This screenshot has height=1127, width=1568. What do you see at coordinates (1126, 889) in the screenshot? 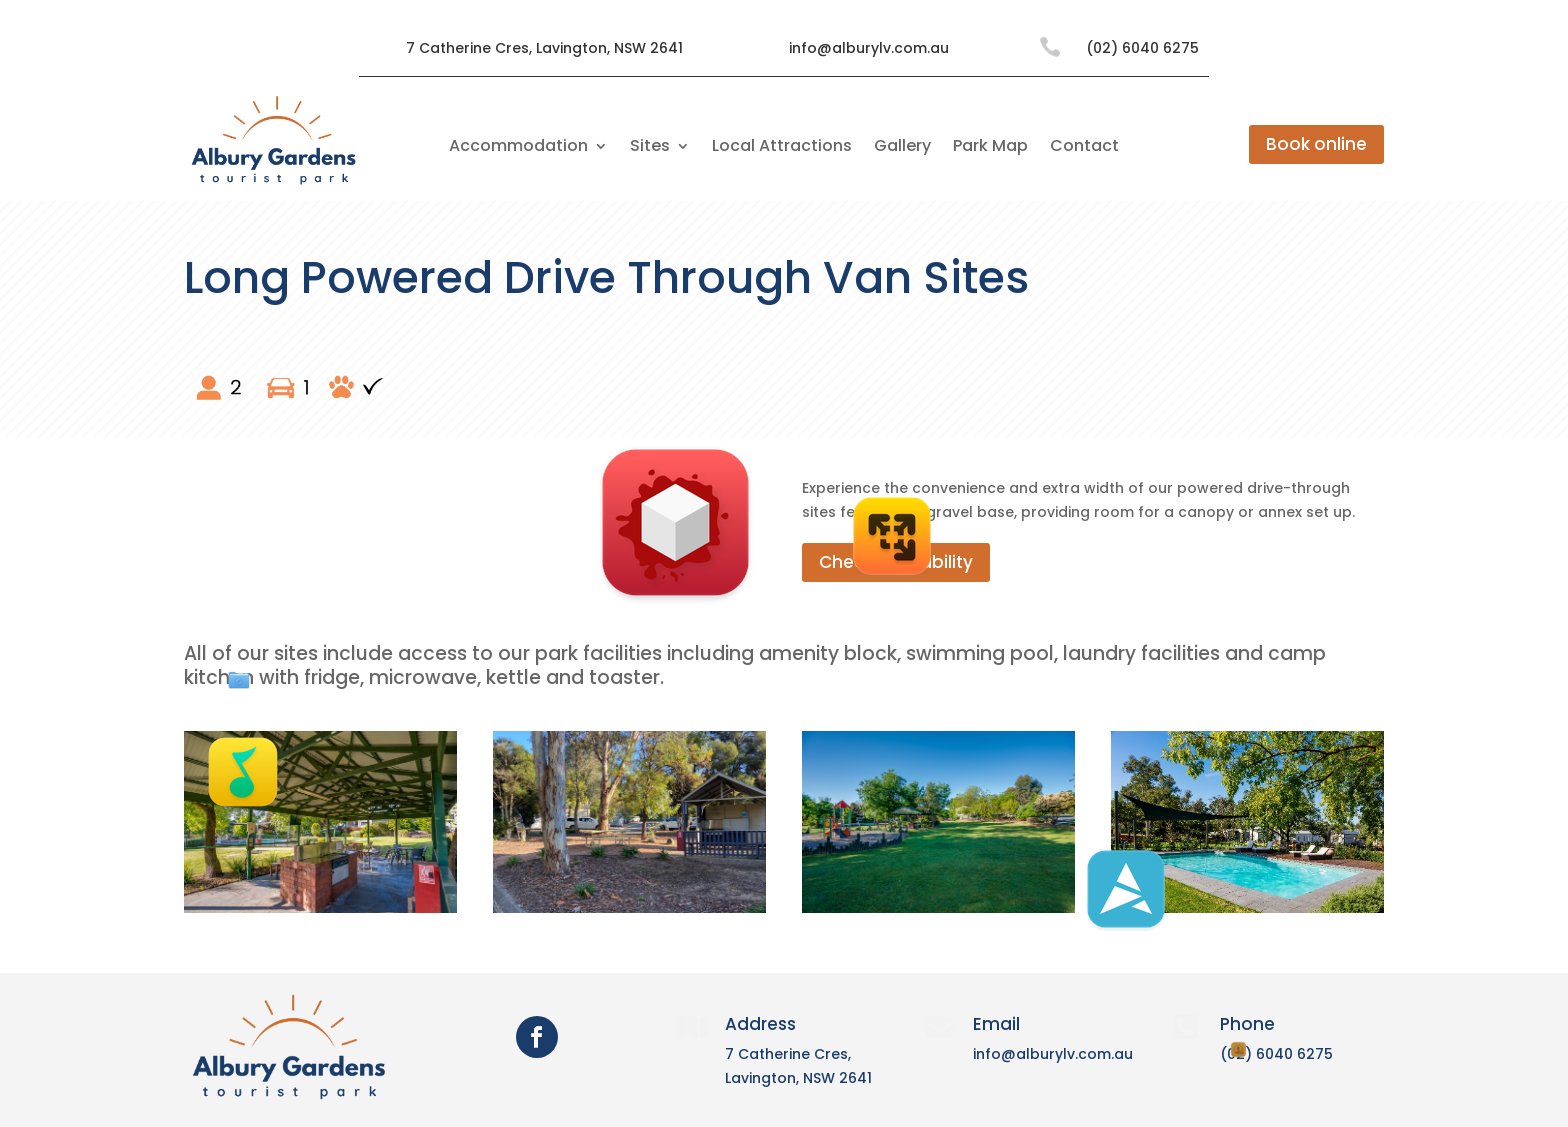
I see `launch the artix linux application` at bounding box center [1126, 889].